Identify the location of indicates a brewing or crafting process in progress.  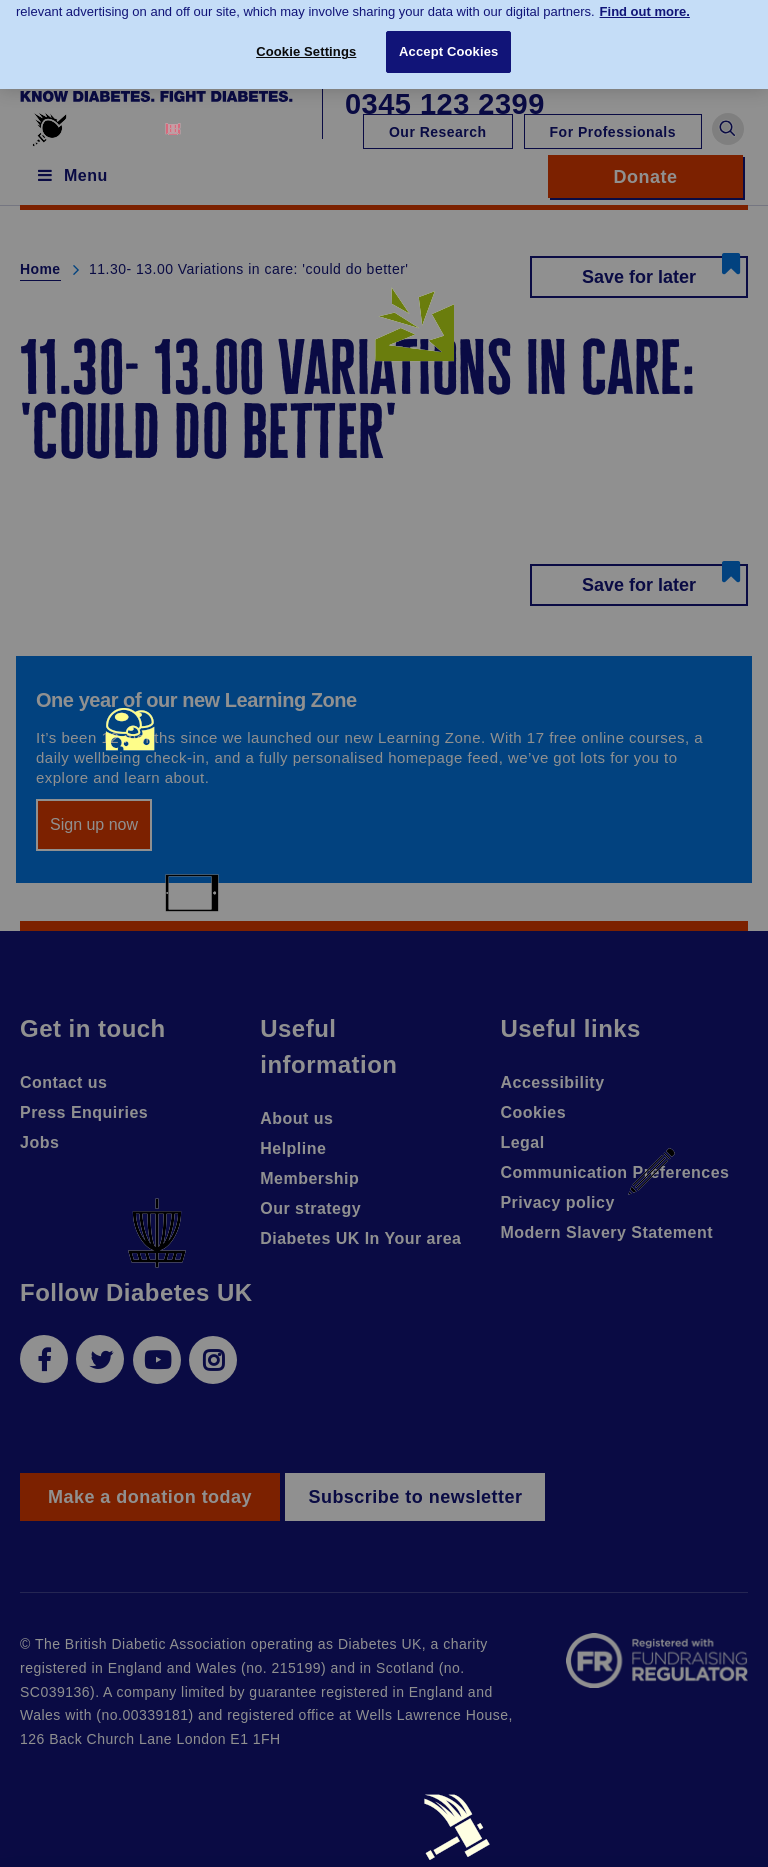
(130, 726).